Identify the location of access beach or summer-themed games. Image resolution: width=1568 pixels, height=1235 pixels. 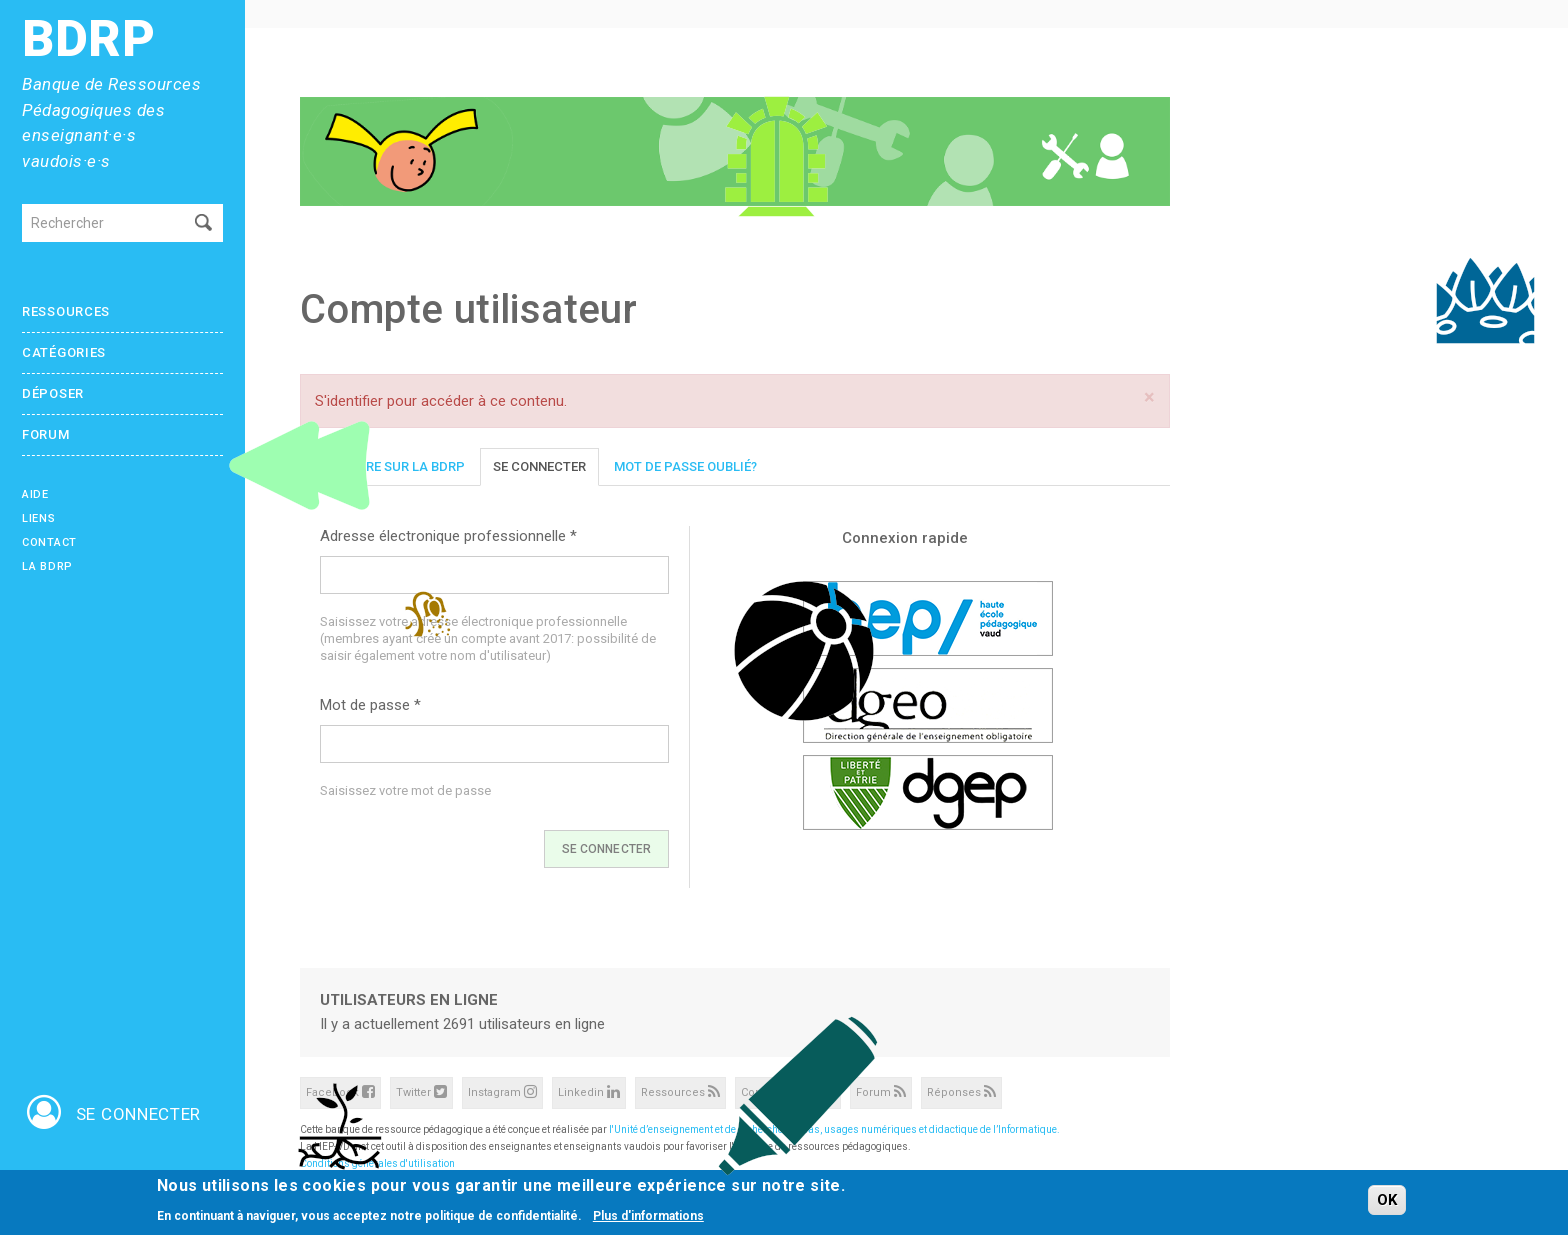
(804, 651).